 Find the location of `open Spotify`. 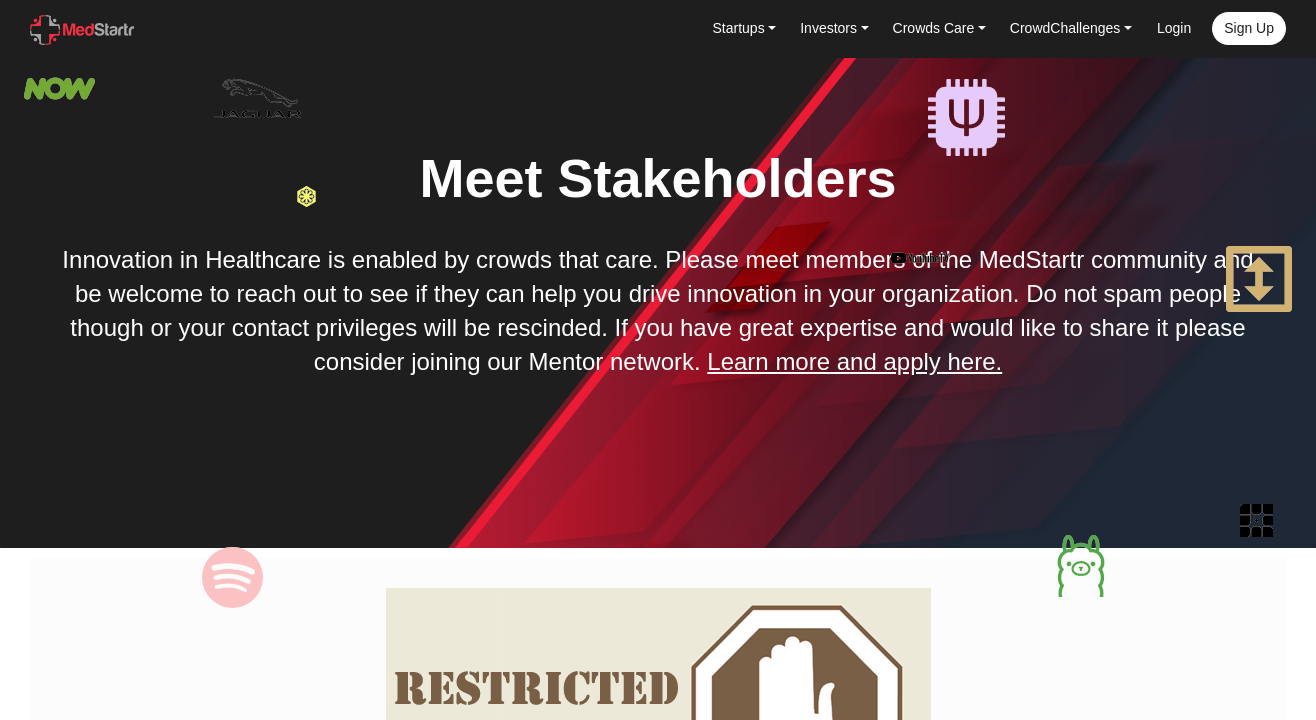

open Spotify is located at coordinates (232, 577).